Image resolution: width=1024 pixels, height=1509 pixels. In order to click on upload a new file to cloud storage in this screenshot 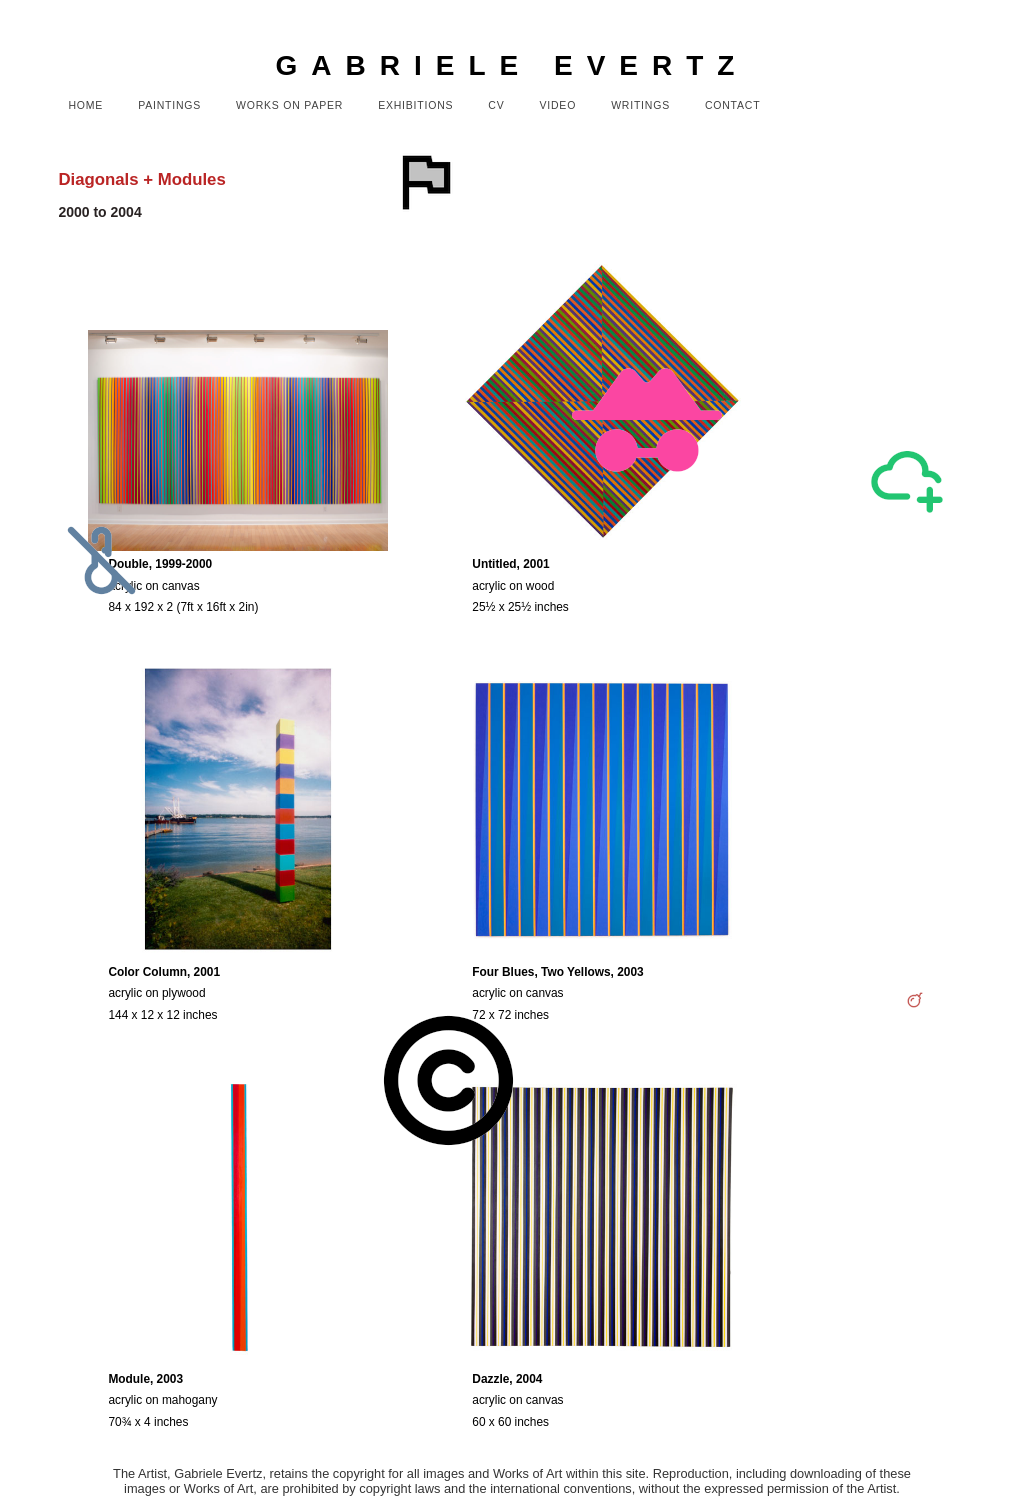, I will do `click(907, 477)`.